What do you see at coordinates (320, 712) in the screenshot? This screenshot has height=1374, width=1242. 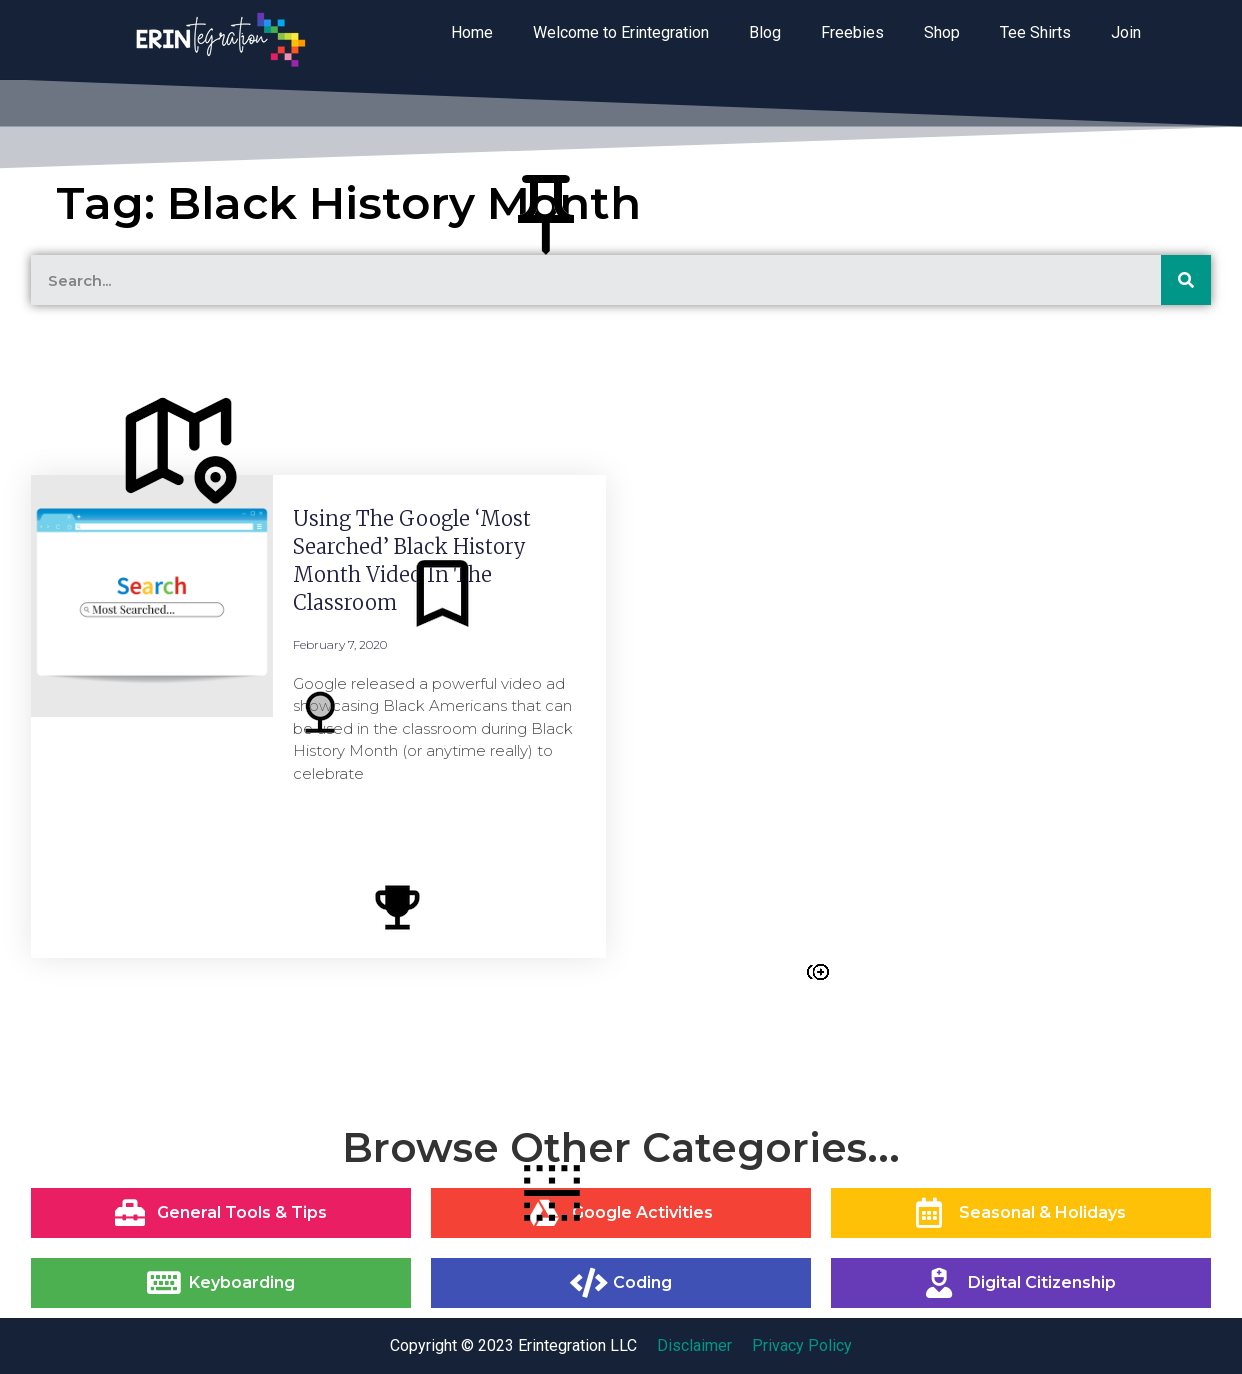 I see `view nature or outdoor photos` at bounding box center [320, 712].